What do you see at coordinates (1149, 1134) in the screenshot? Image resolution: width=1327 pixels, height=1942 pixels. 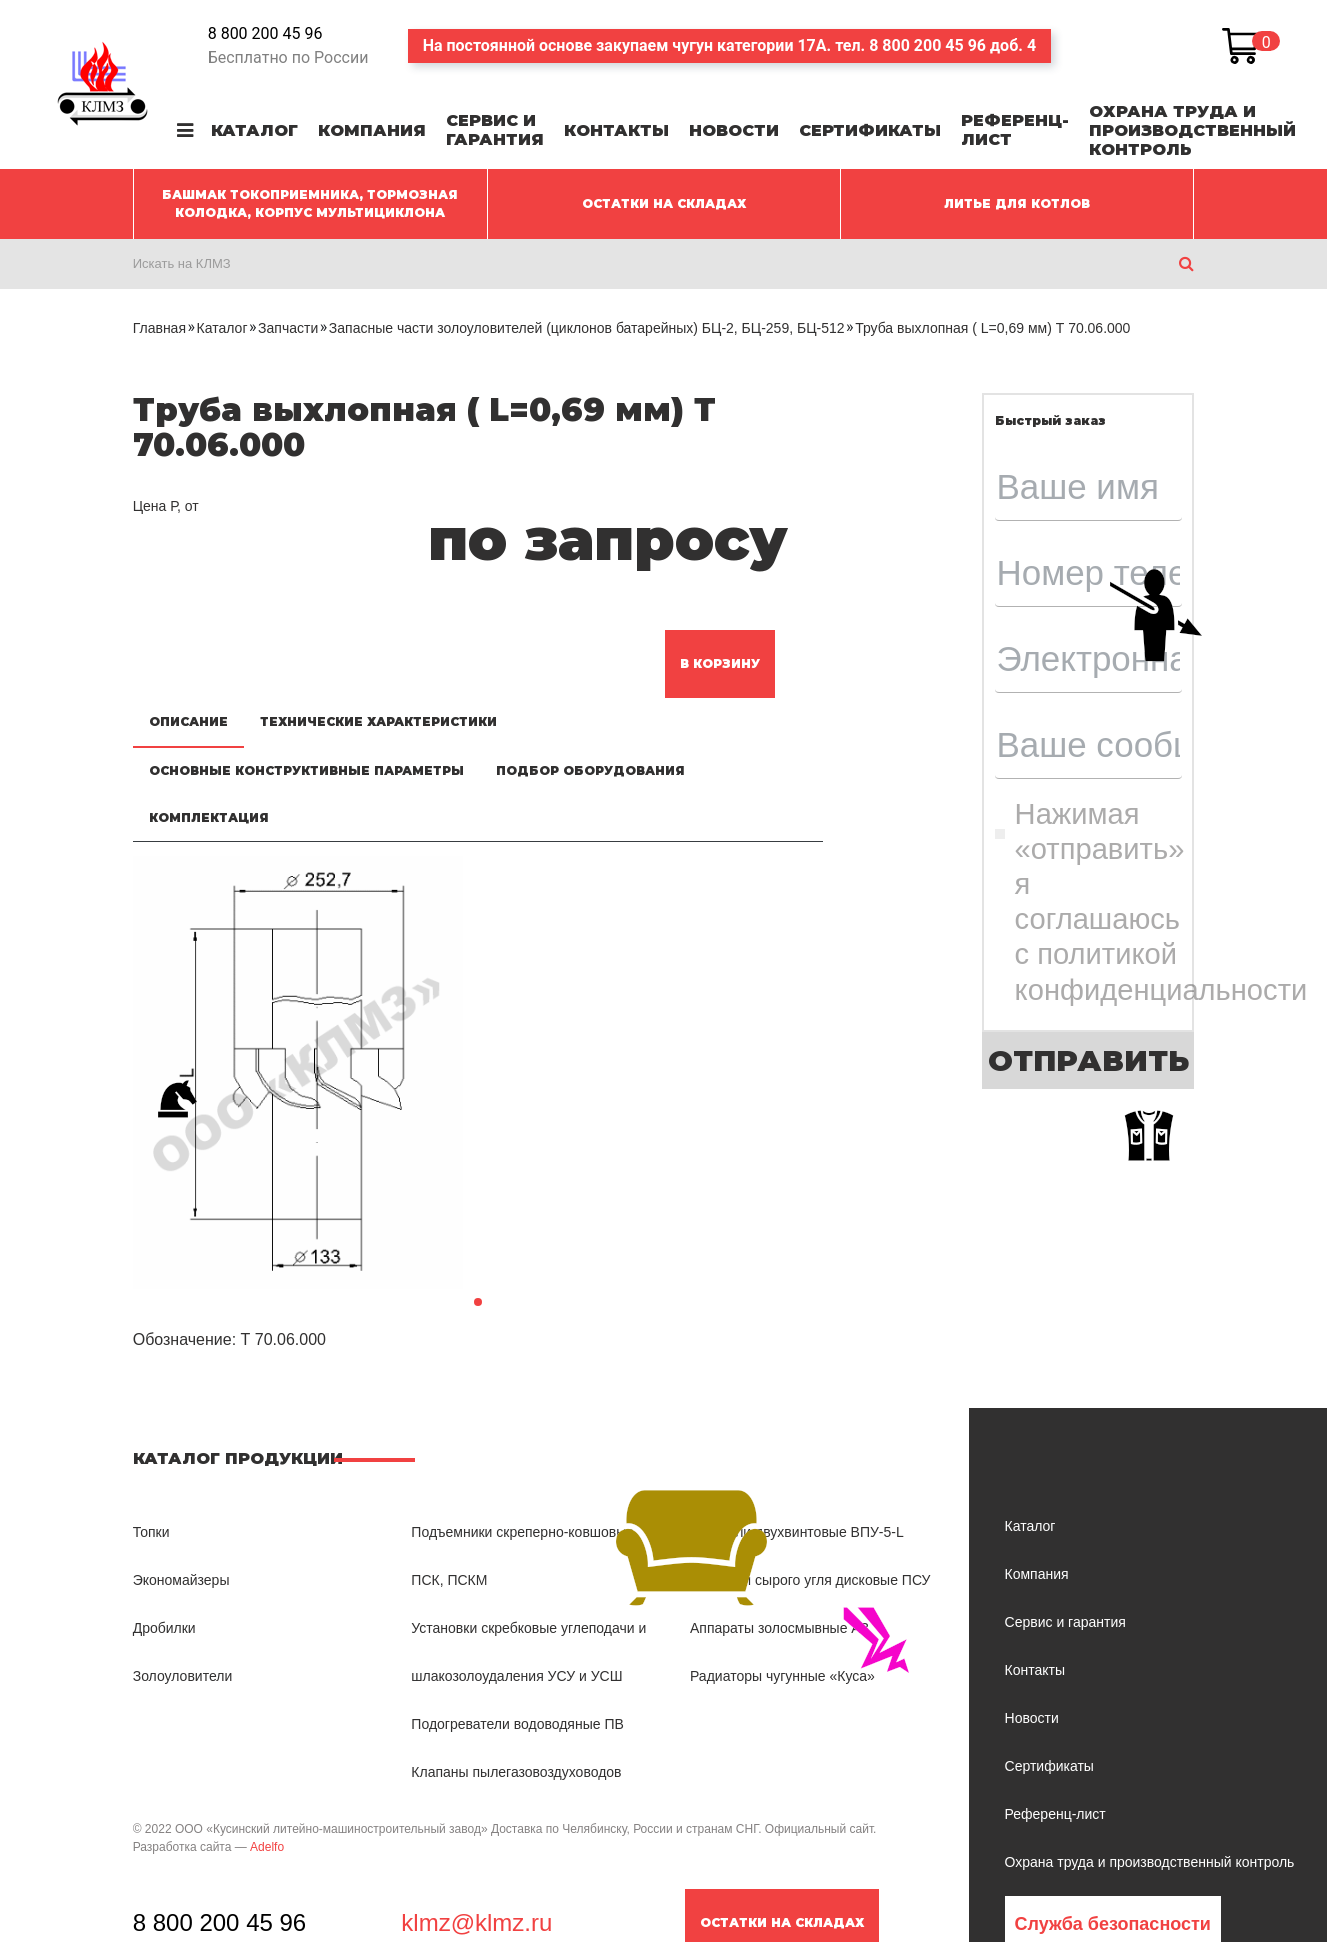 I see `select sleeveless jacket for character outfit` at bounding box center [1149, 1134].